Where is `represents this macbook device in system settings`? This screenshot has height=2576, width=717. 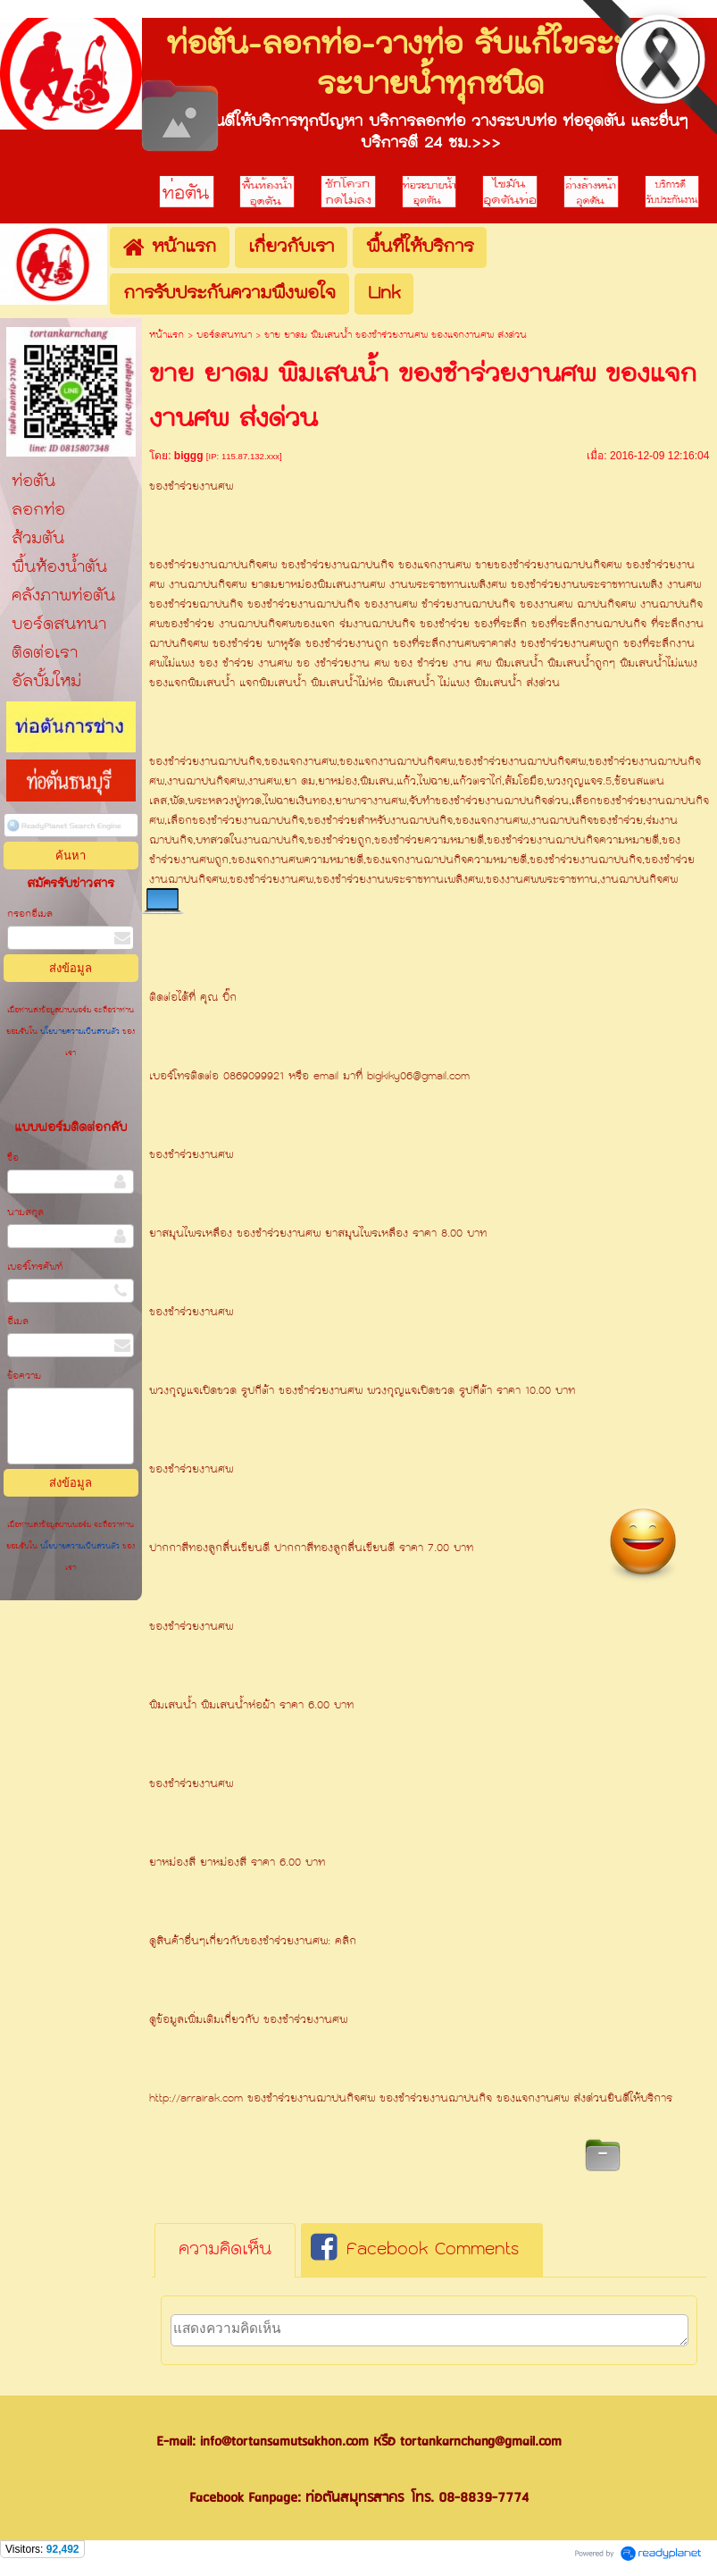 represents this macbook device in system settings is located at coordinates (163, 897).